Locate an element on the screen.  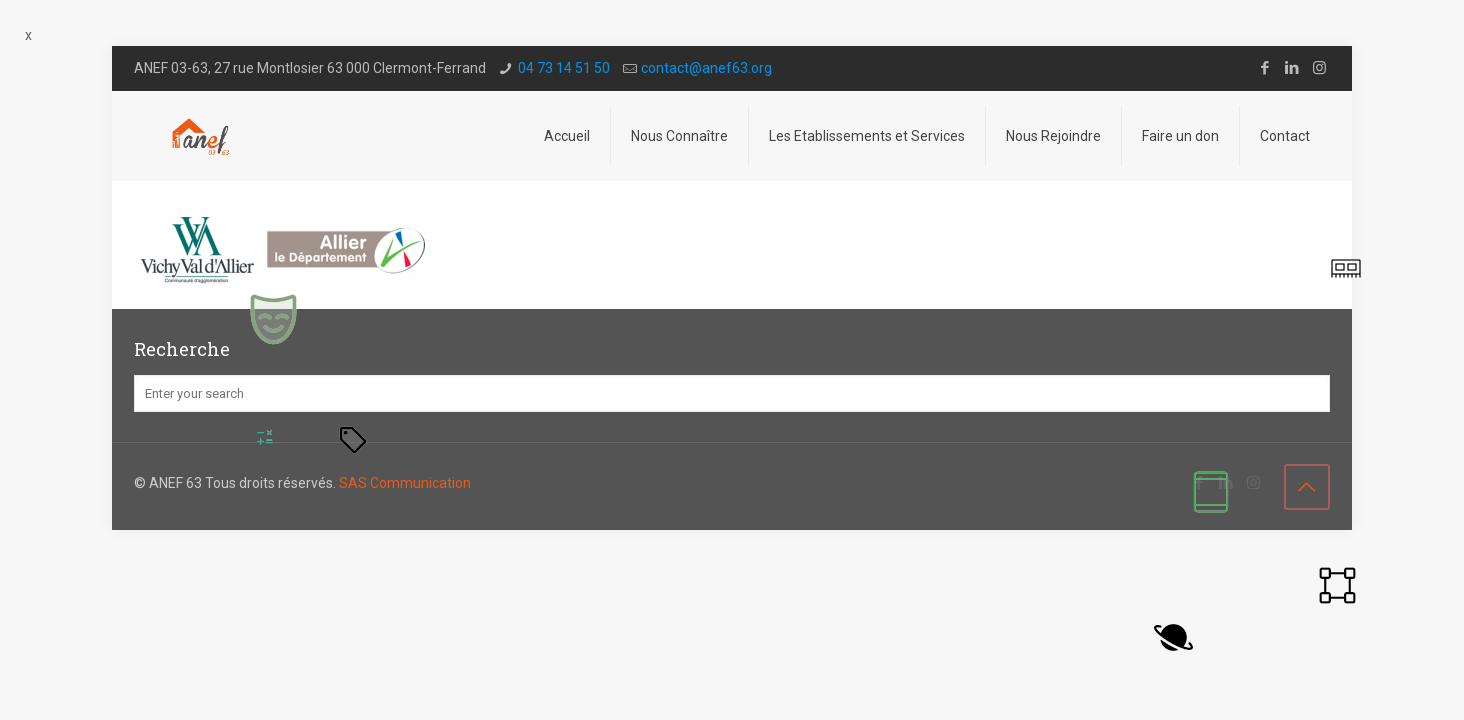
select or resize an object's boundaries is located at coordinates (1337, 585).